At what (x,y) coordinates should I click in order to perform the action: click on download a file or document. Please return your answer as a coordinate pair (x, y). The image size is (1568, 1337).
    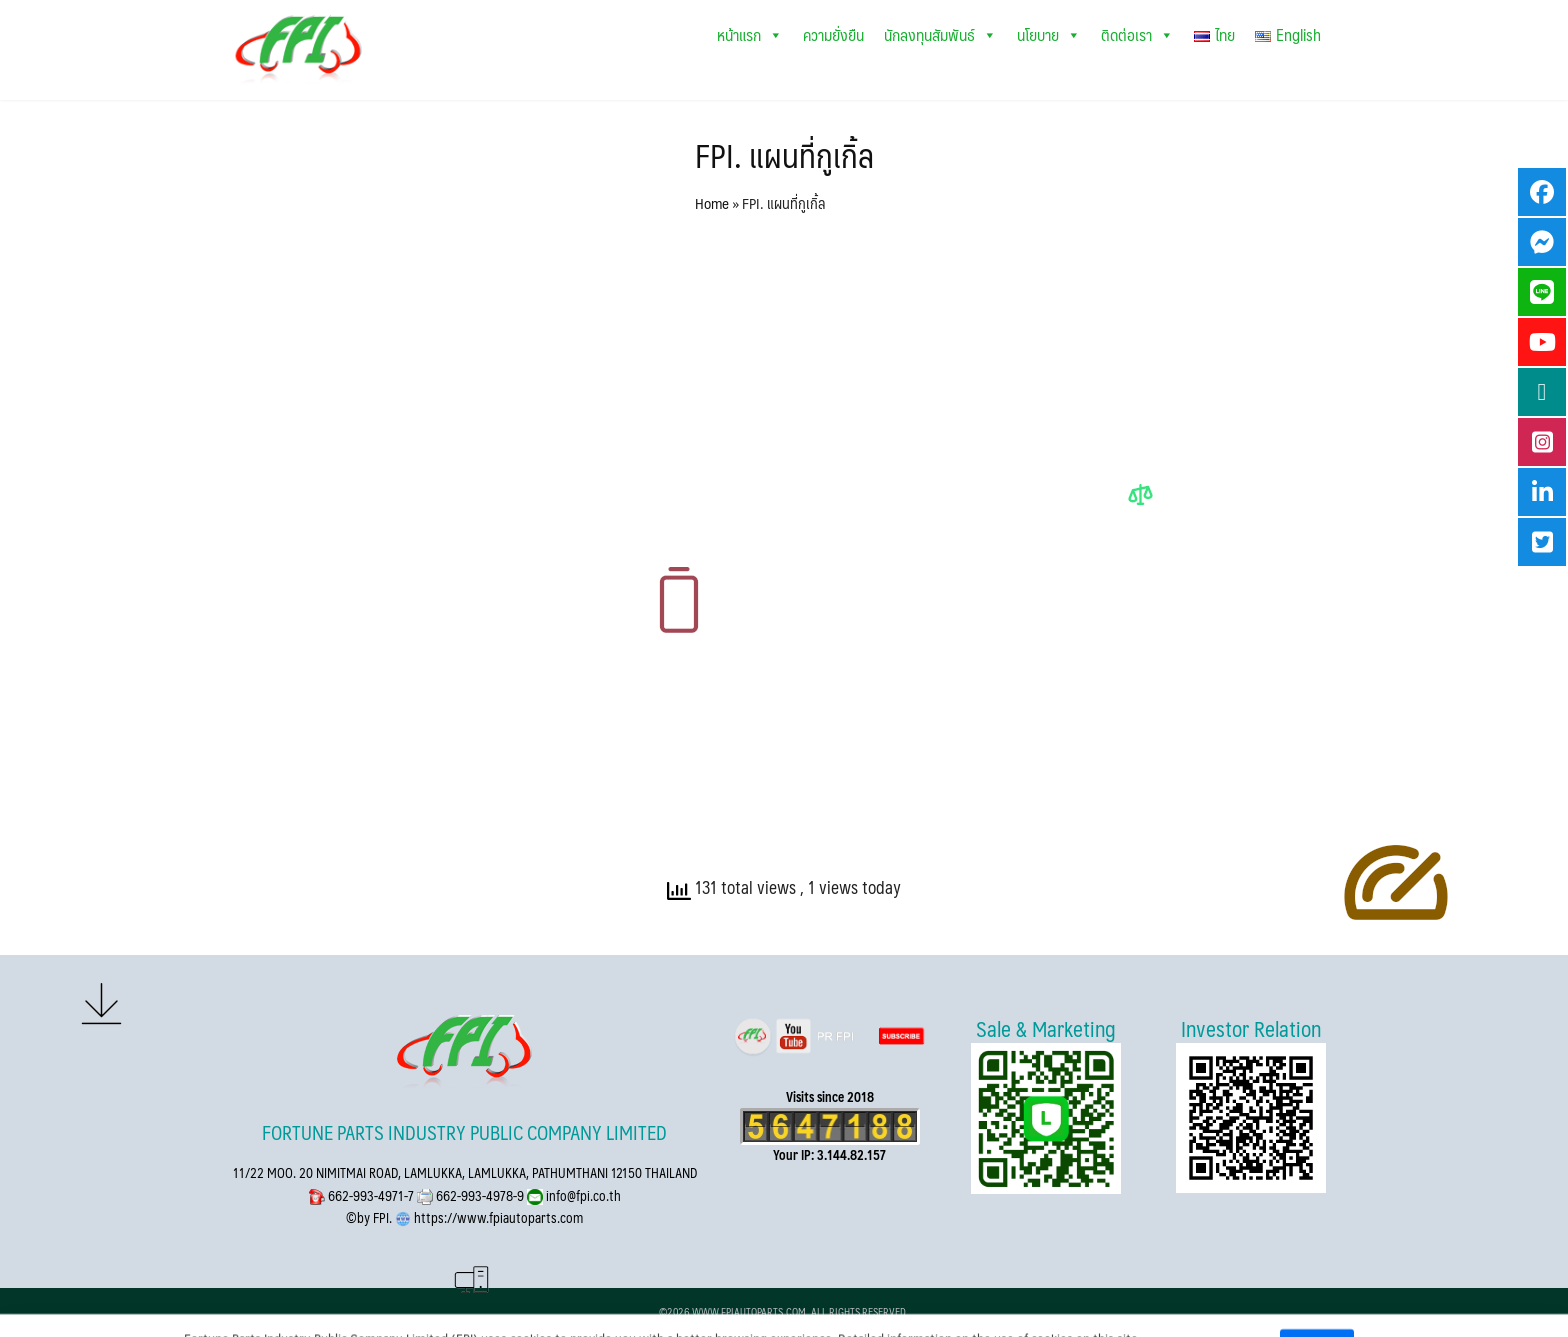
    Looking at the image, I should click on (101, 1004).